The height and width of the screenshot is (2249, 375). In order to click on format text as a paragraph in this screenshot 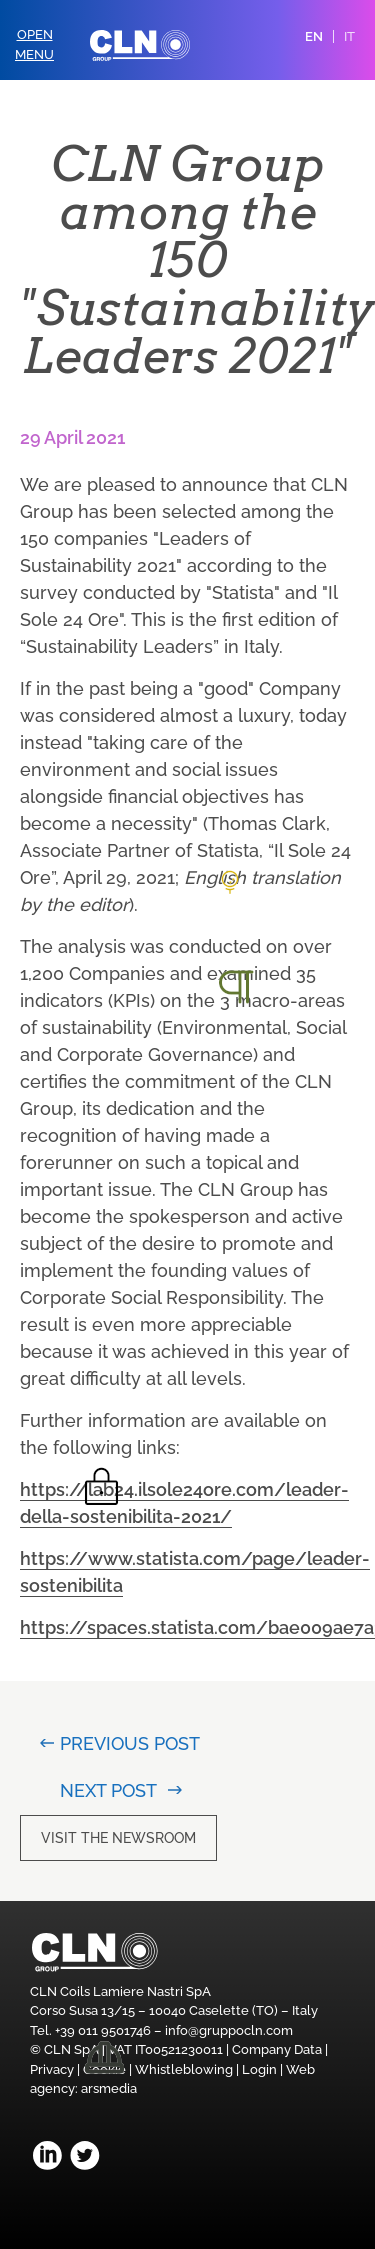, I will do `click(237, 987)`.